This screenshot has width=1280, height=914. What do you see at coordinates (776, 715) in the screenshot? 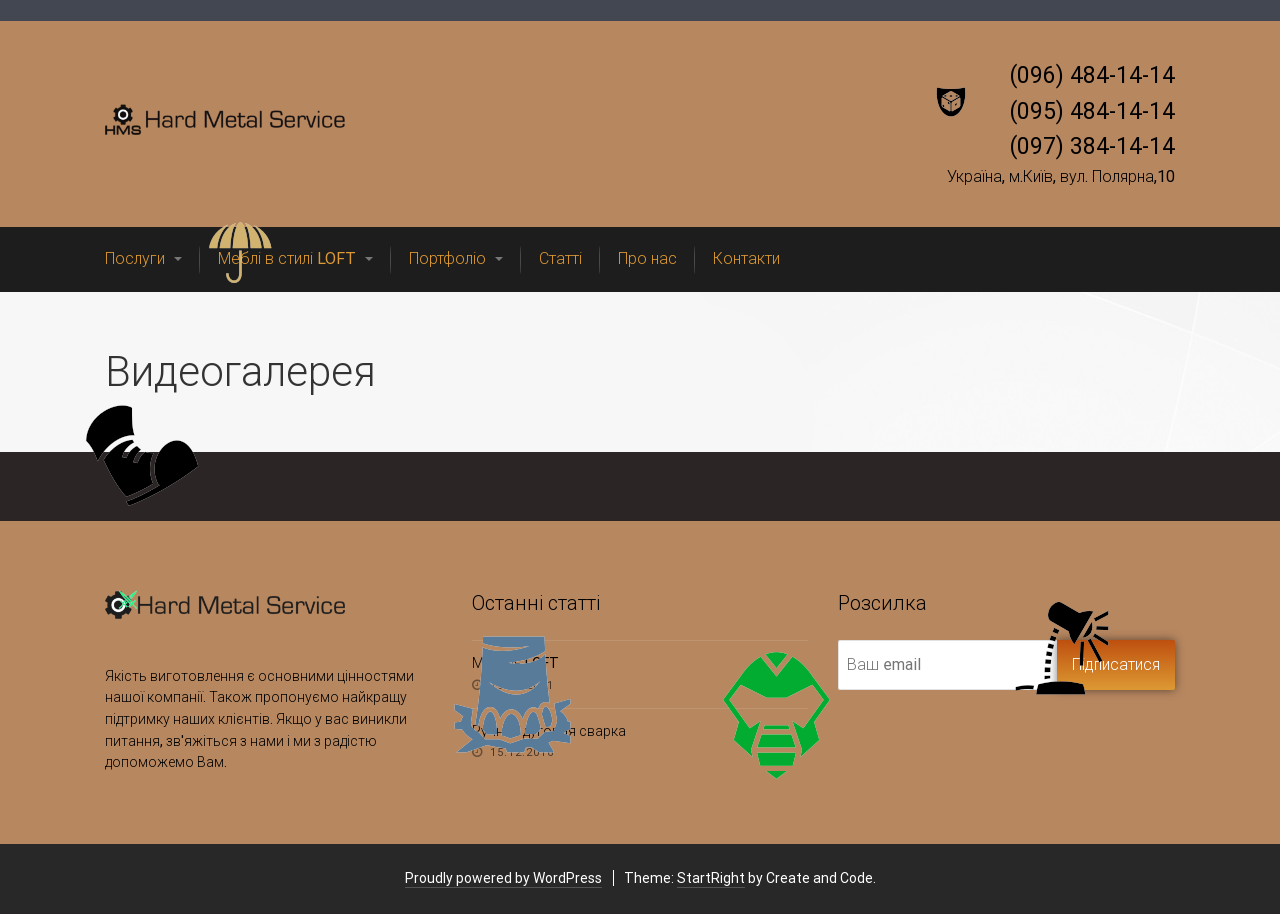
I see `access robot or mech customization options` at bounding box center [776, 715].